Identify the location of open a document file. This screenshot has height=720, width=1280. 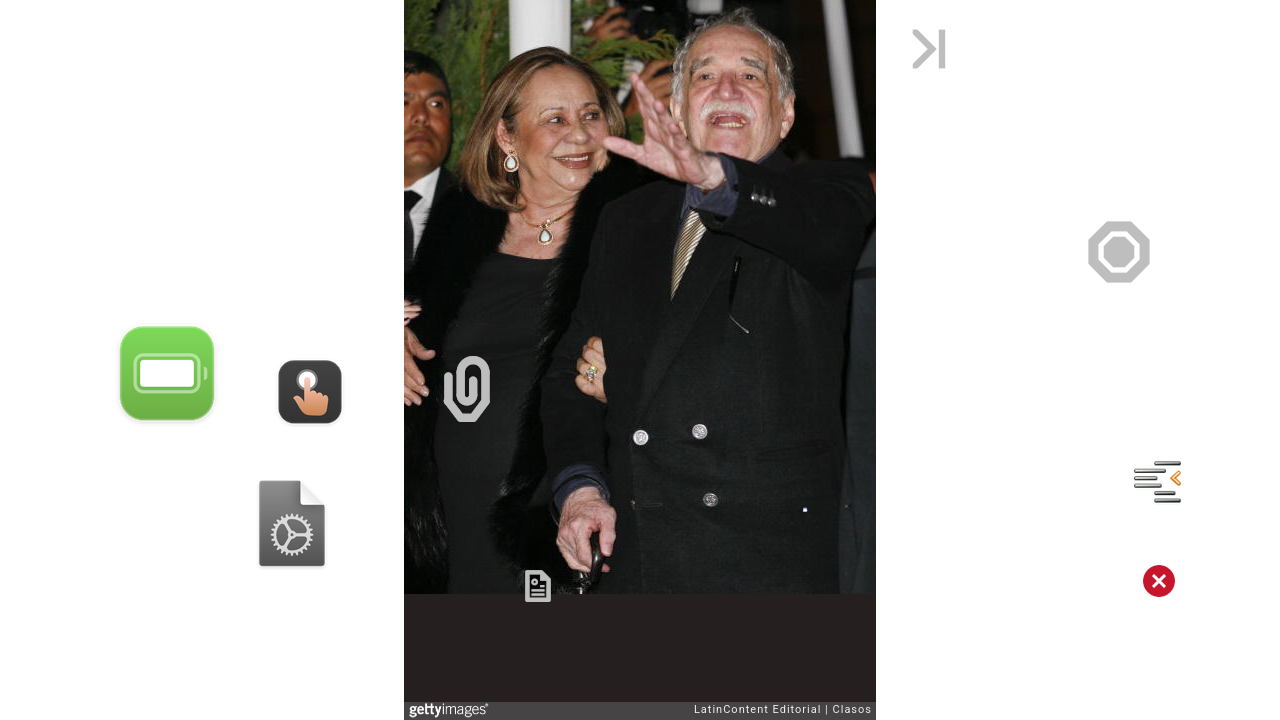
(538, 585).